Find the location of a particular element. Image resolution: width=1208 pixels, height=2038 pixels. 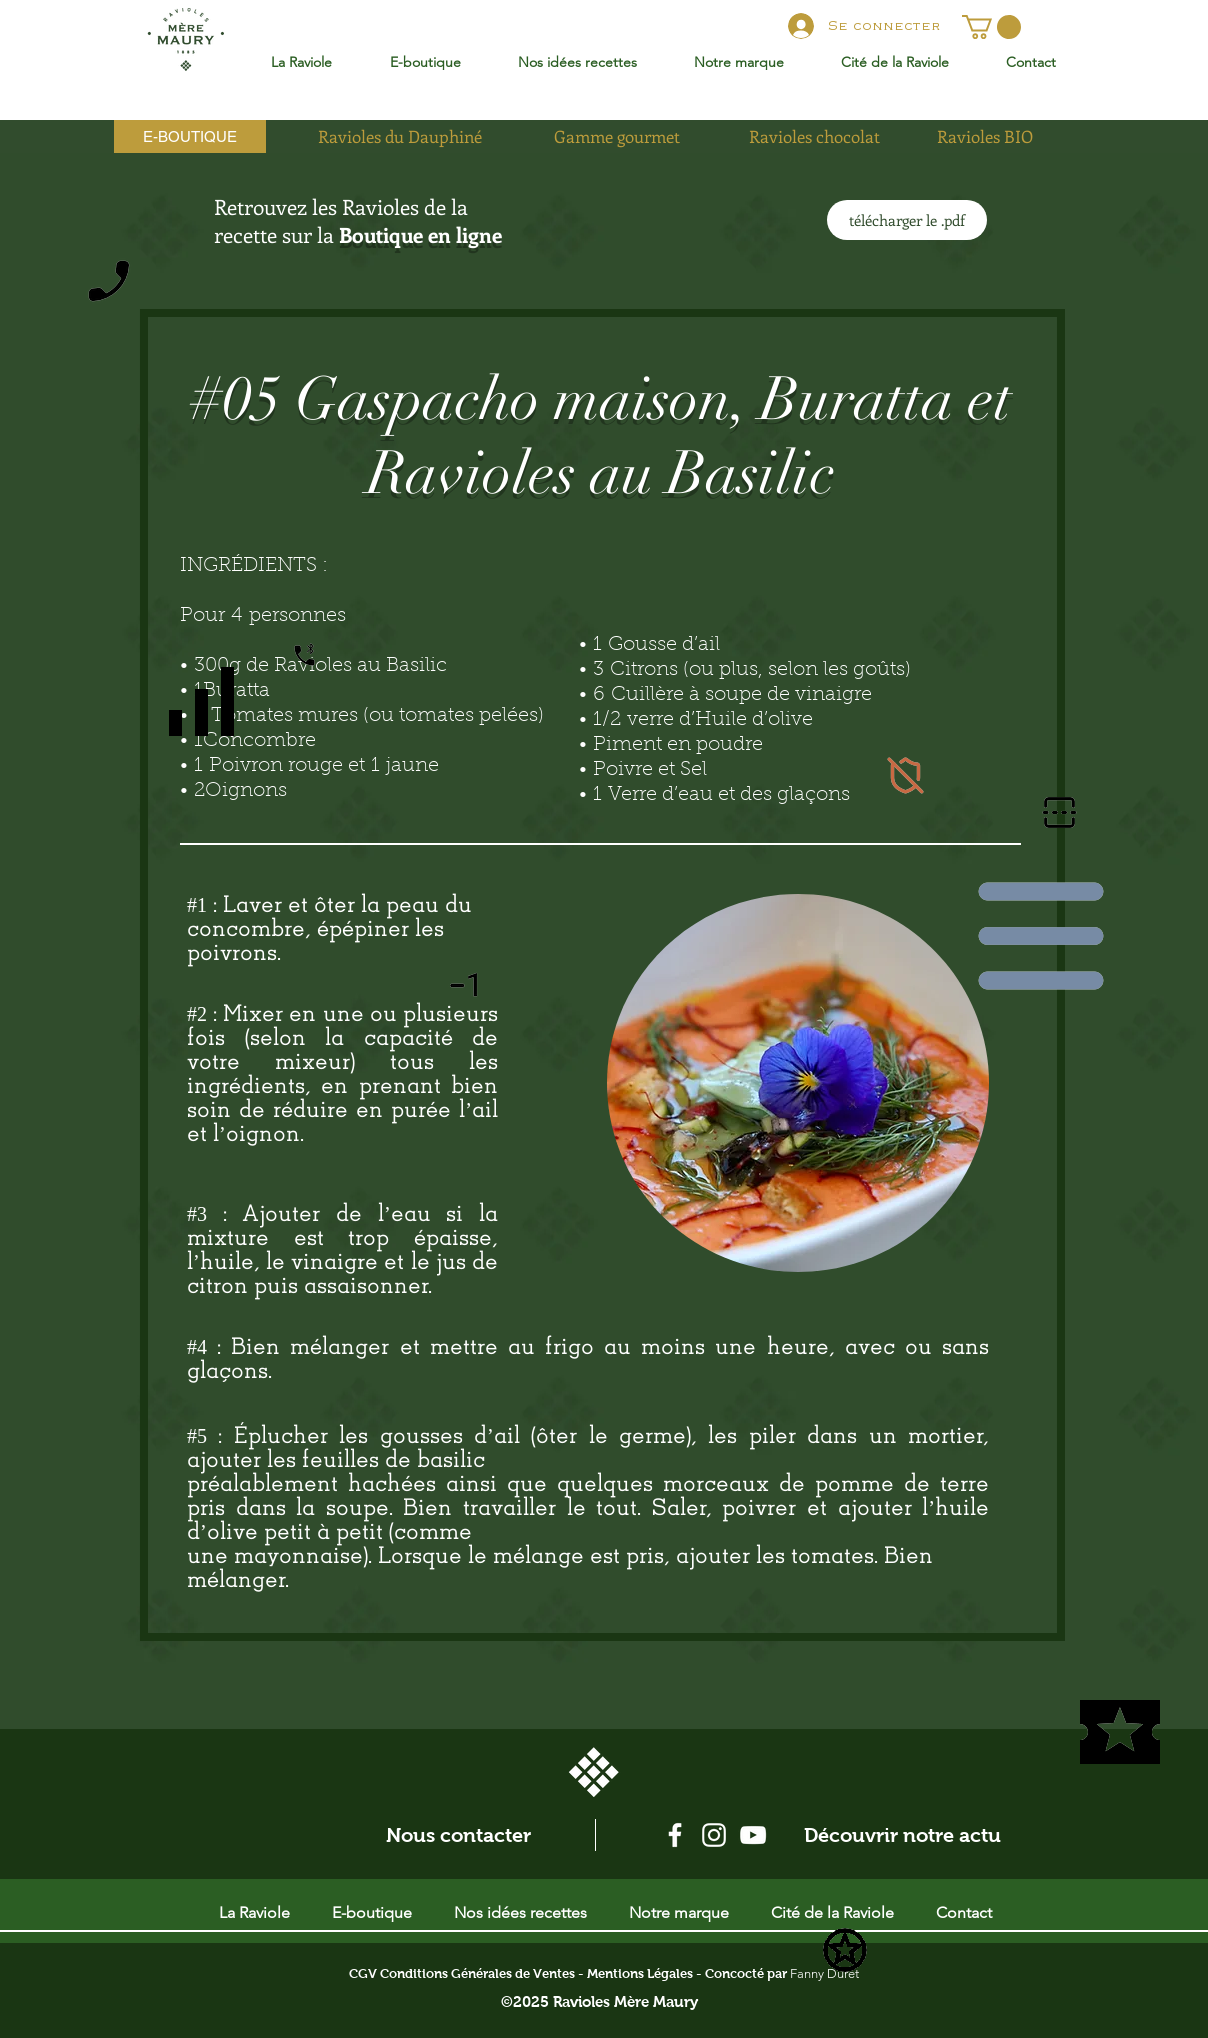

flip image vertically is located at coordinates (1059, 812).